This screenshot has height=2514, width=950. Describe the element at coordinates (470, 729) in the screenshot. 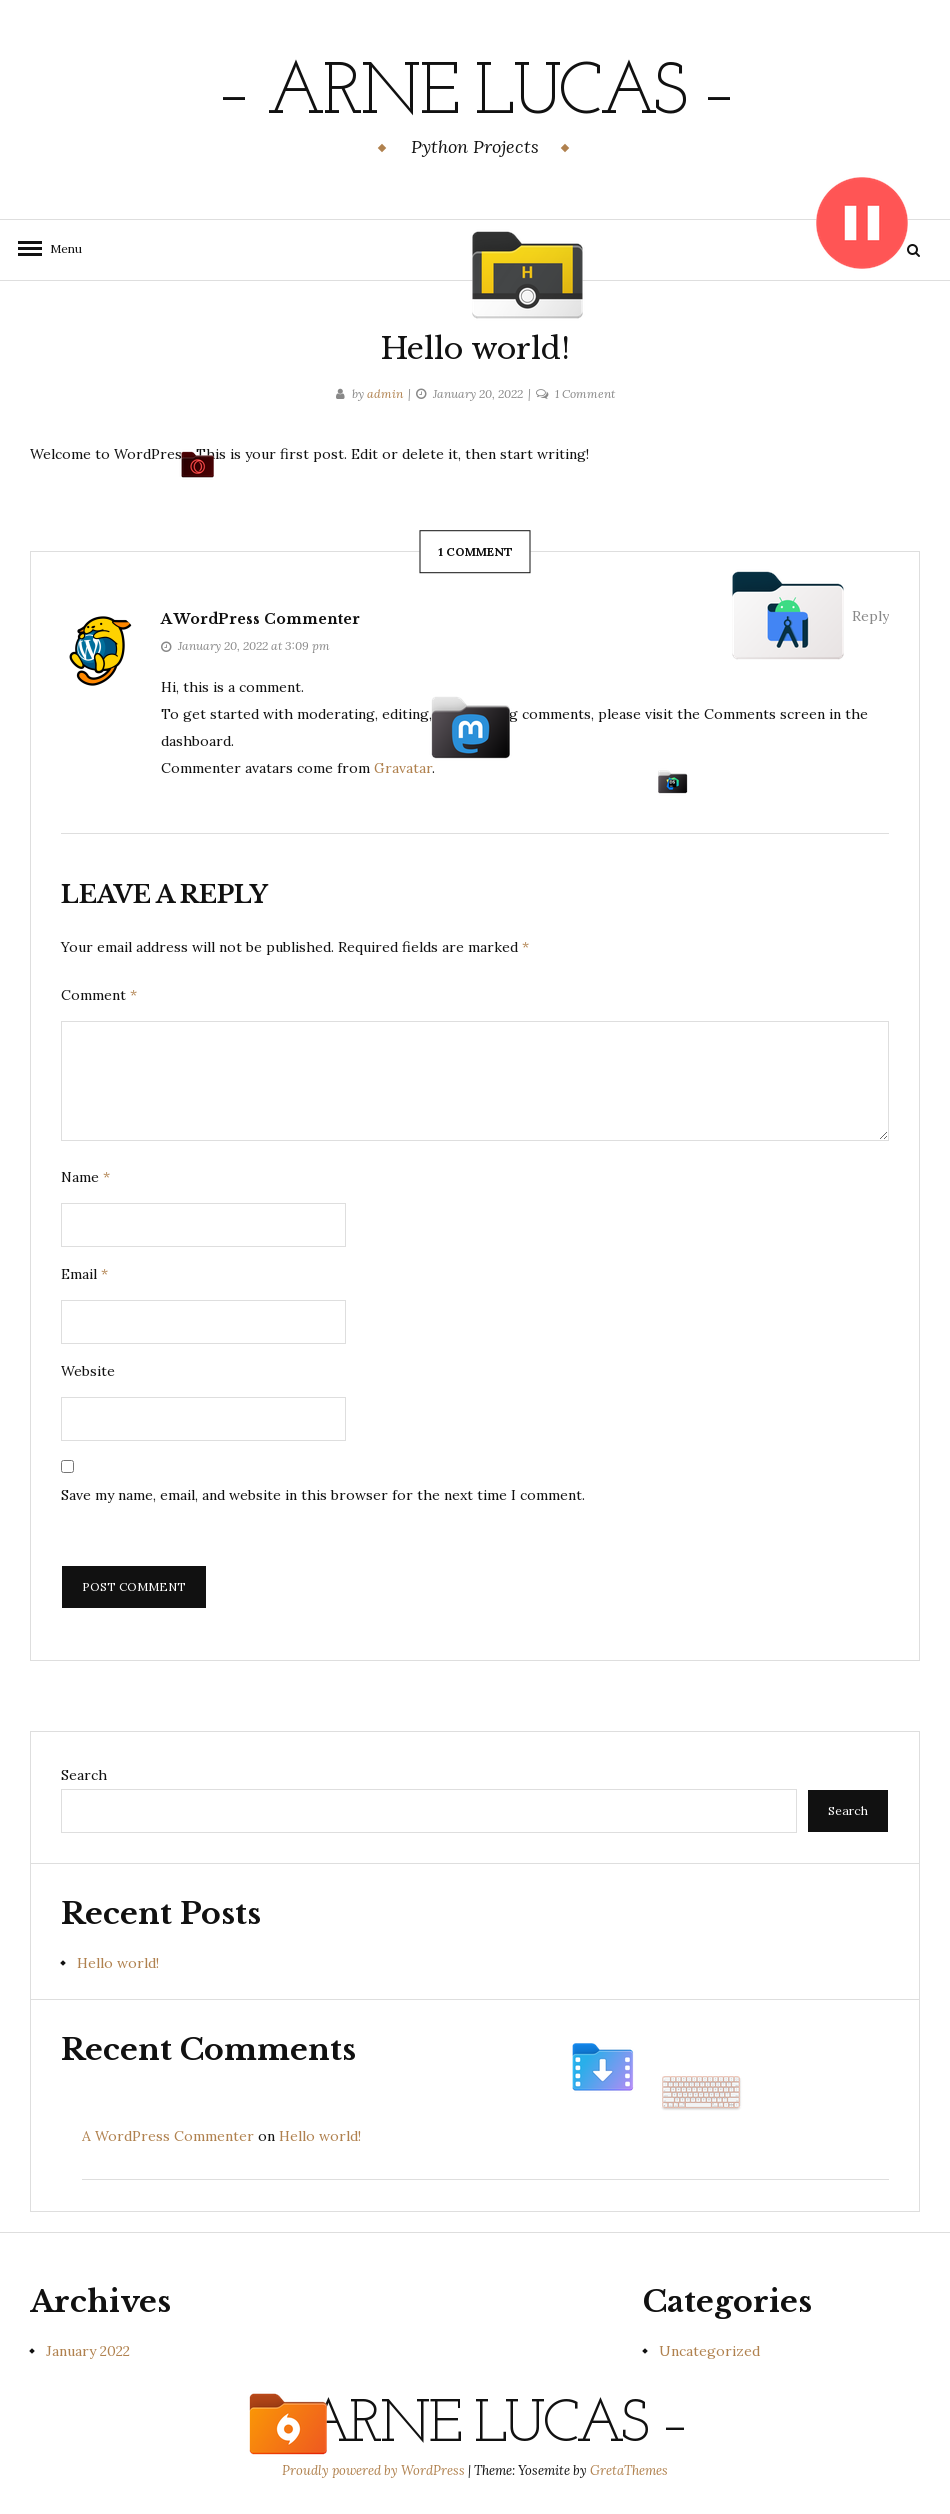

I see `folder containing mastodon-related files` at that location.